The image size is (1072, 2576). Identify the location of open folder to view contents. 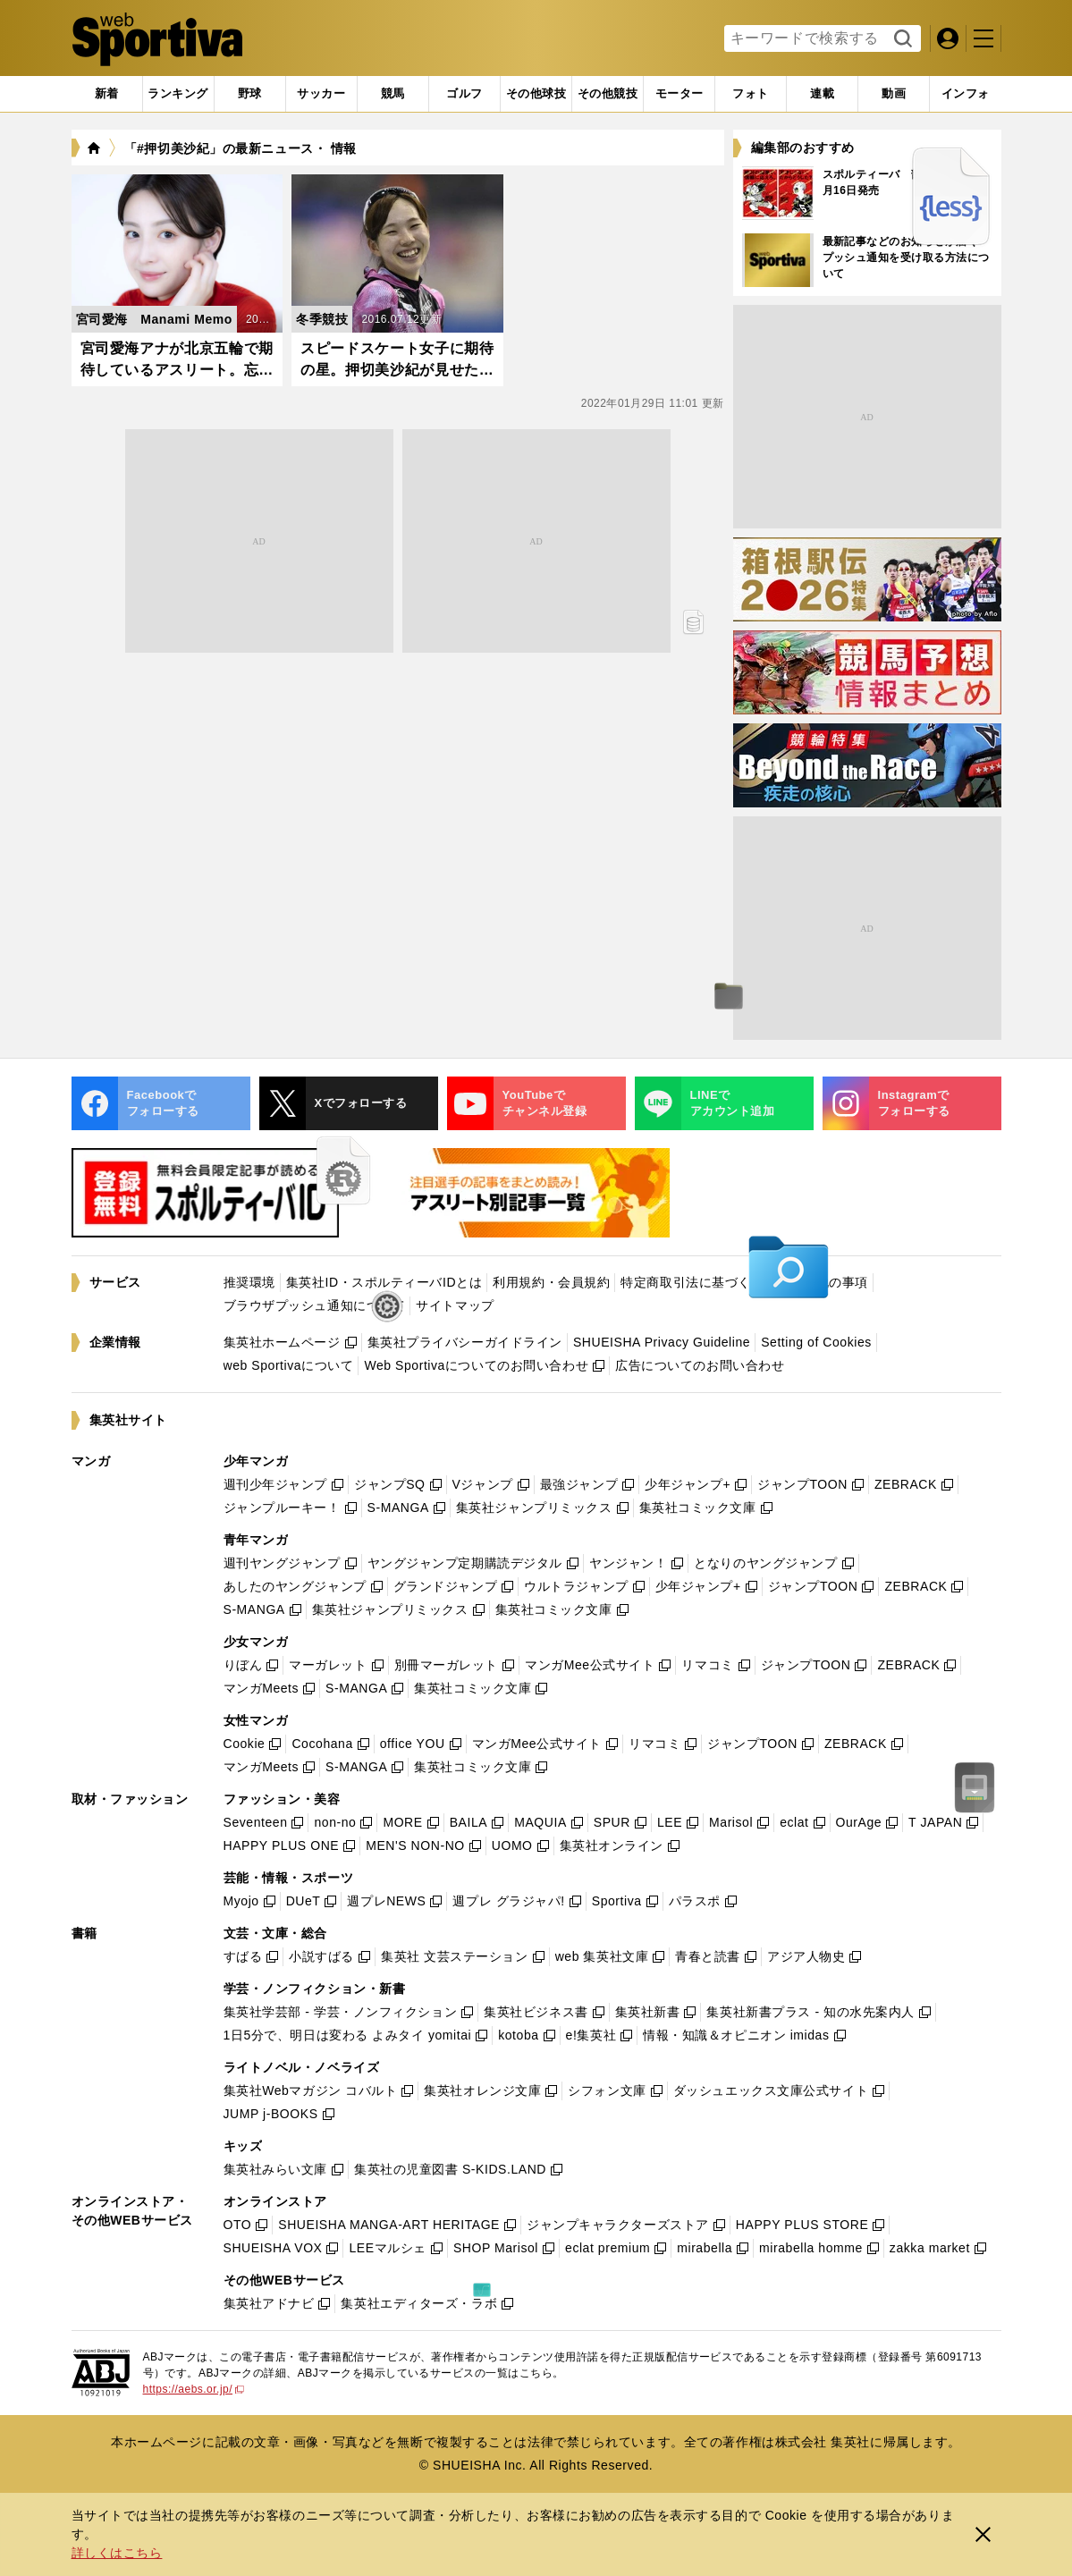
(729, 996).